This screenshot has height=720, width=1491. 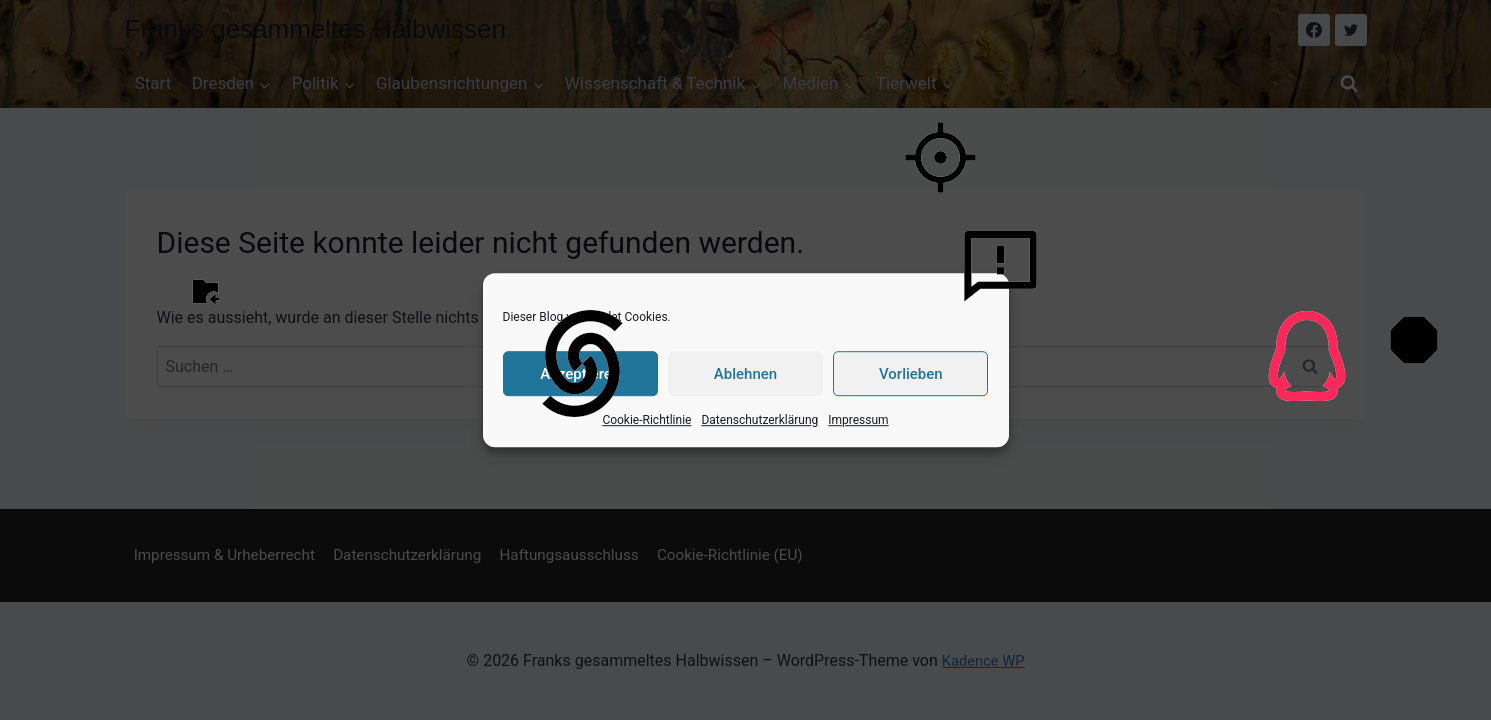 What do you see at coordinates (1000, 263) in the screenshot?
I see `submit feedback or report an issue` at bounding box center [1000, 263].